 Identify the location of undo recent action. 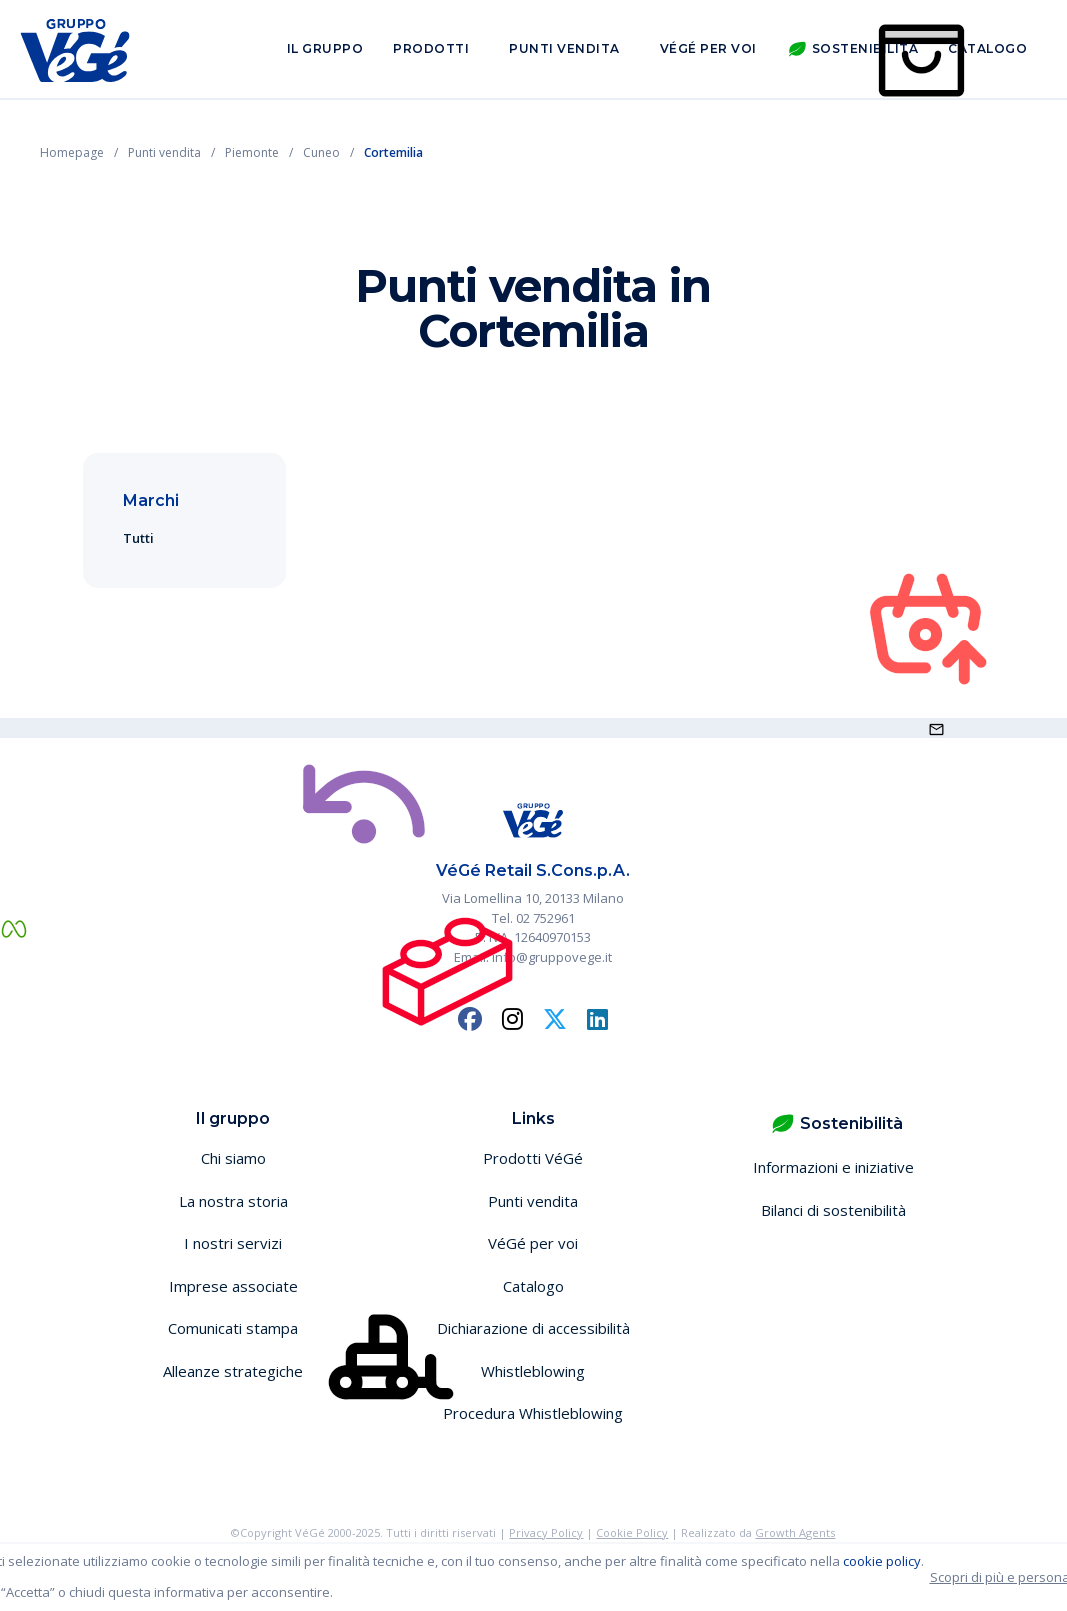
(364, 801).